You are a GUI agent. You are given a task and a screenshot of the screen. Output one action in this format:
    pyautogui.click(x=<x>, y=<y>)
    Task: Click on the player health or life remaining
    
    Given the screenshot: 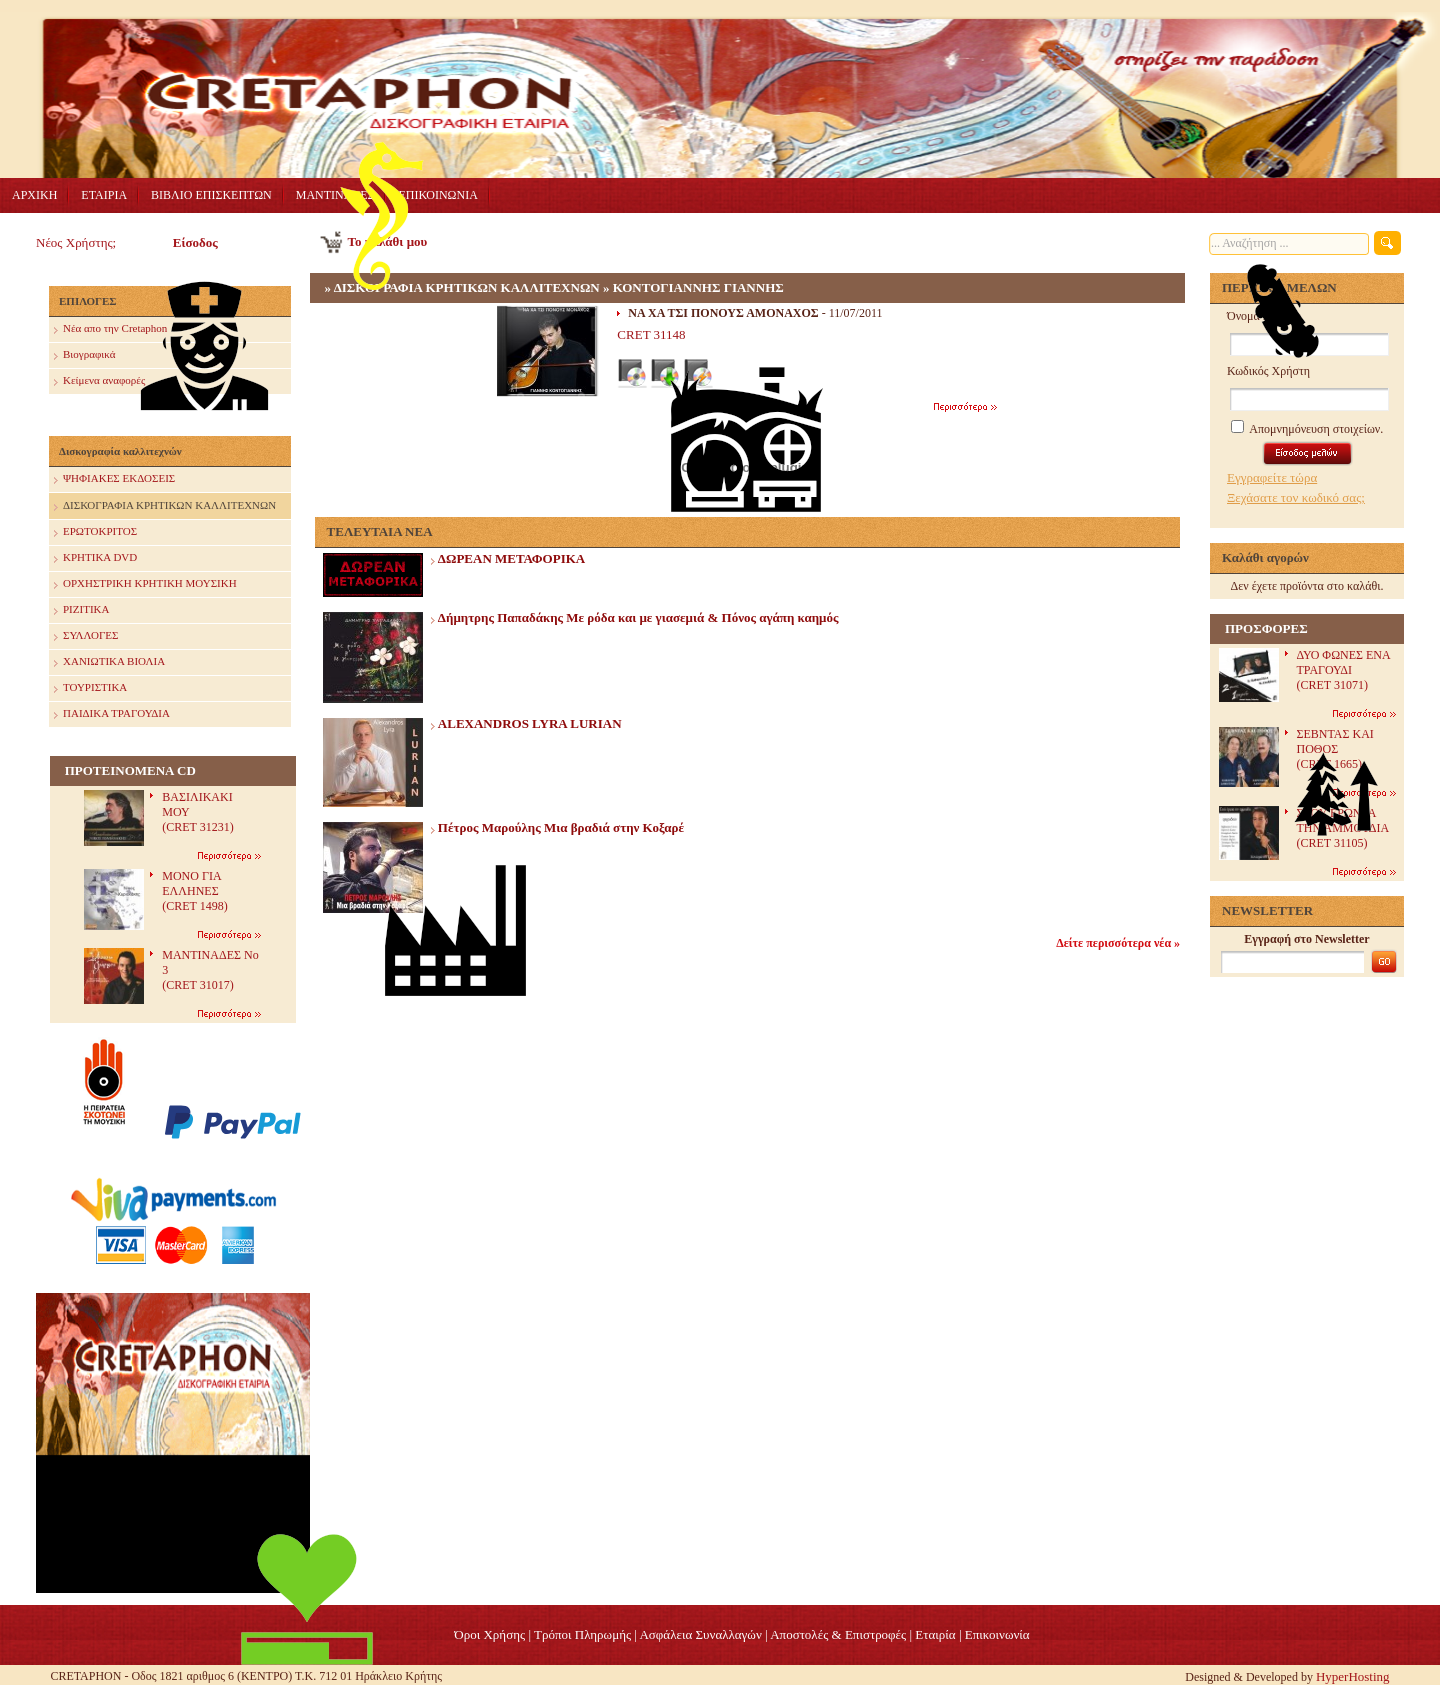 What is the action you would take?
    pyautogui.click(x=307, y=1599)
    